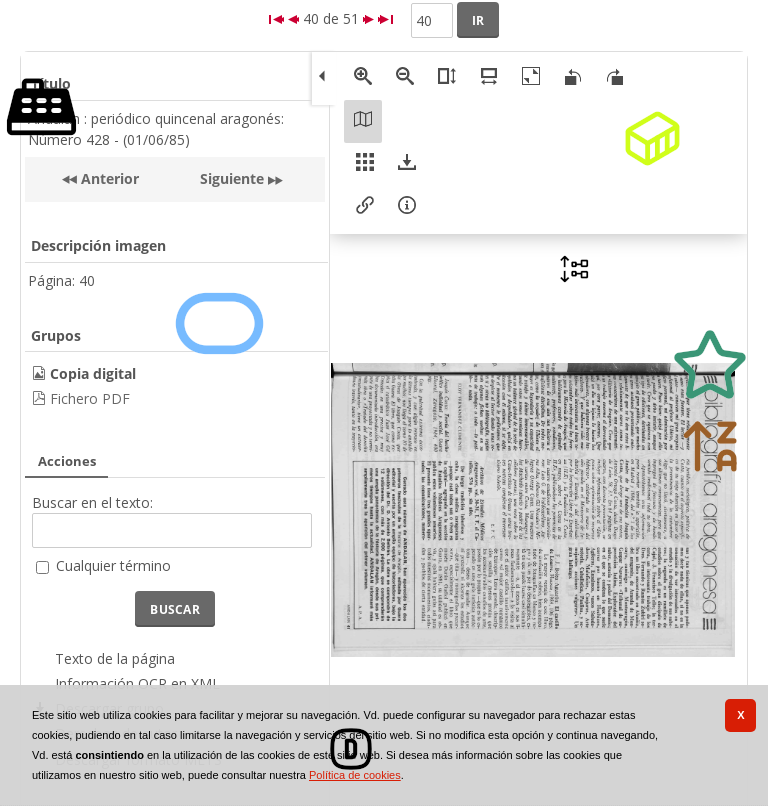 The width and height of the screenshot is (768, 806). Describe the element at coordinates (652, 138) in the screenshot. I see `view container or package contents` at that location.